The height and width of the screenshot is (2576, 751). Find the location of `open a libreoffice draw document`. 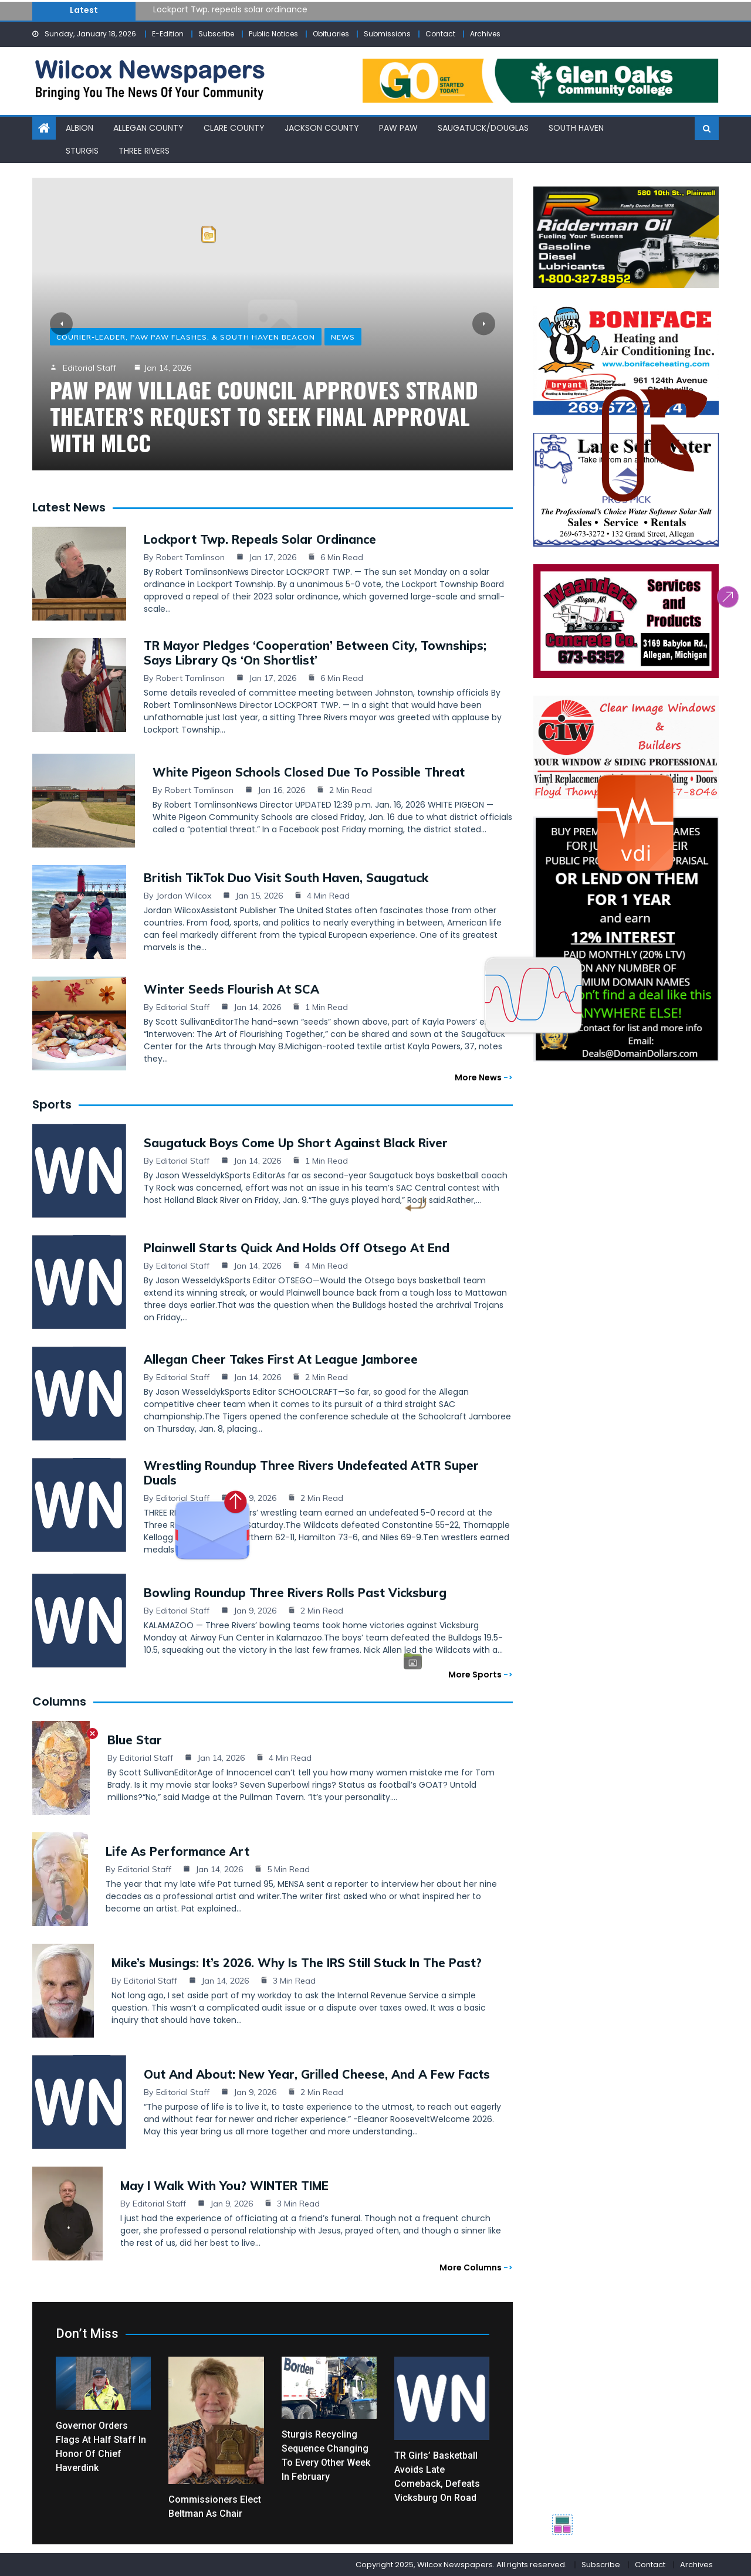

open a libreoffice draw document is located at coordinates (208, 234).